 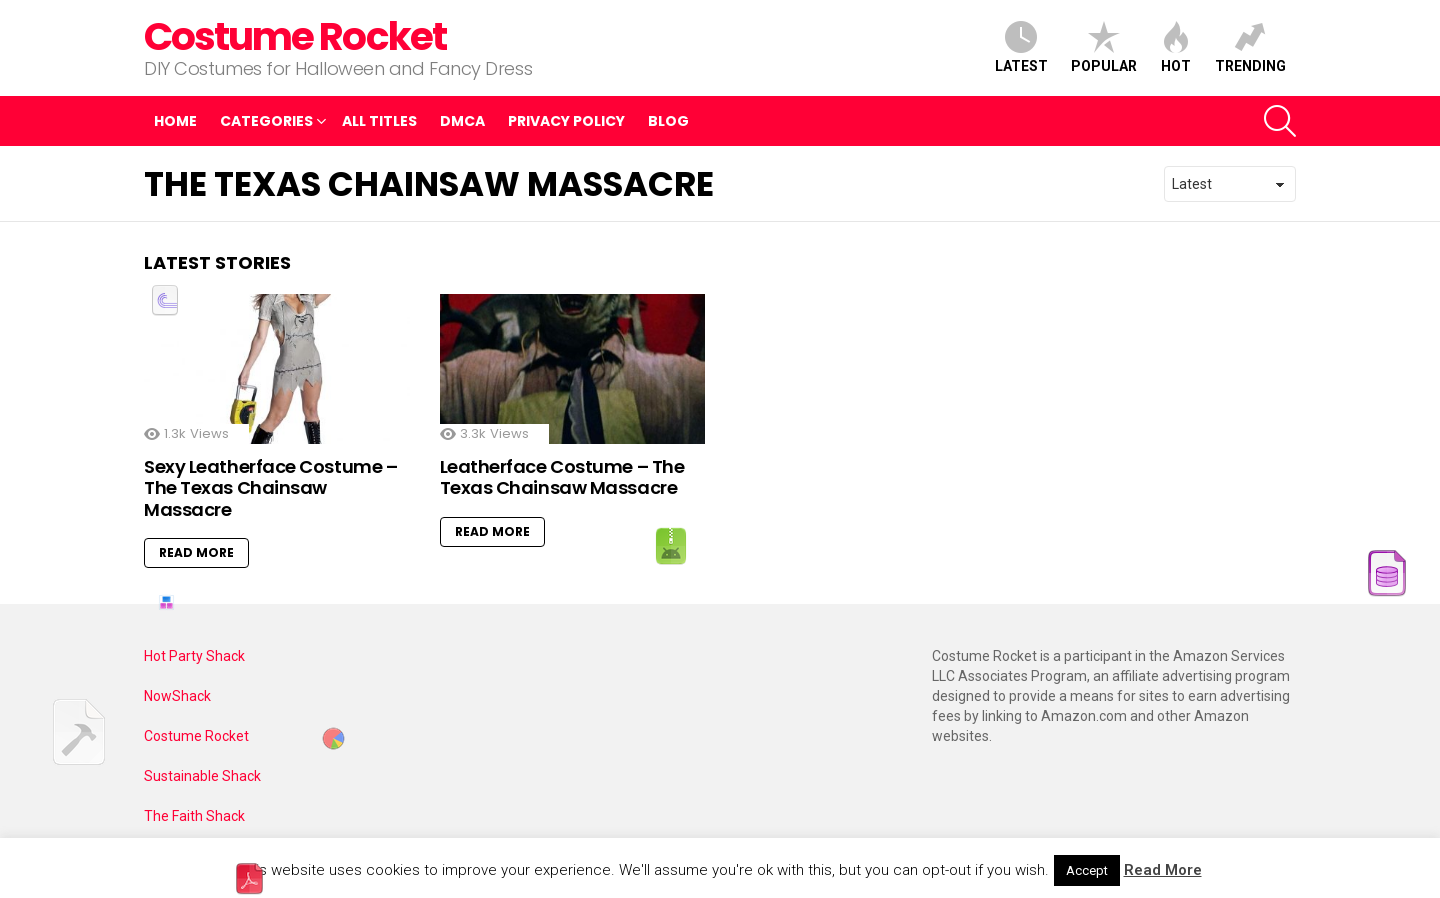 I want to click on libreoffice base database file, so click(x=1387, y=573).